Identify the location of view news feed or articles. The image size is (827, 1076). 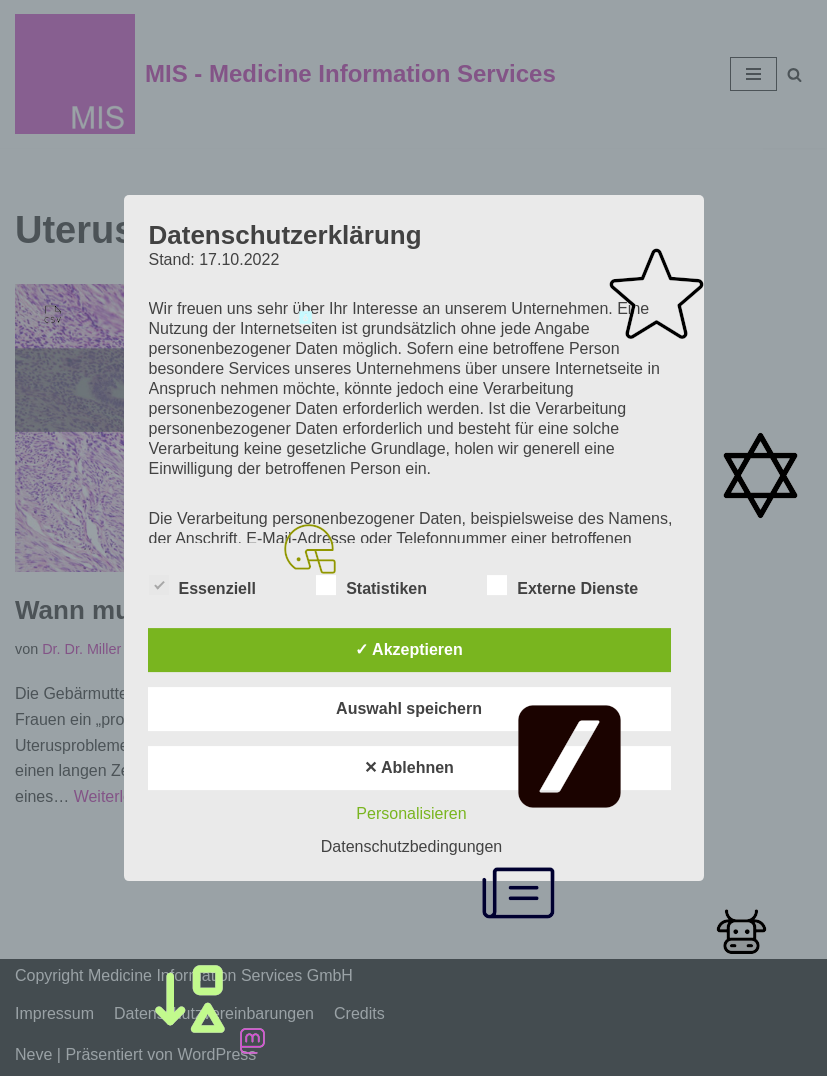
(521, 893).